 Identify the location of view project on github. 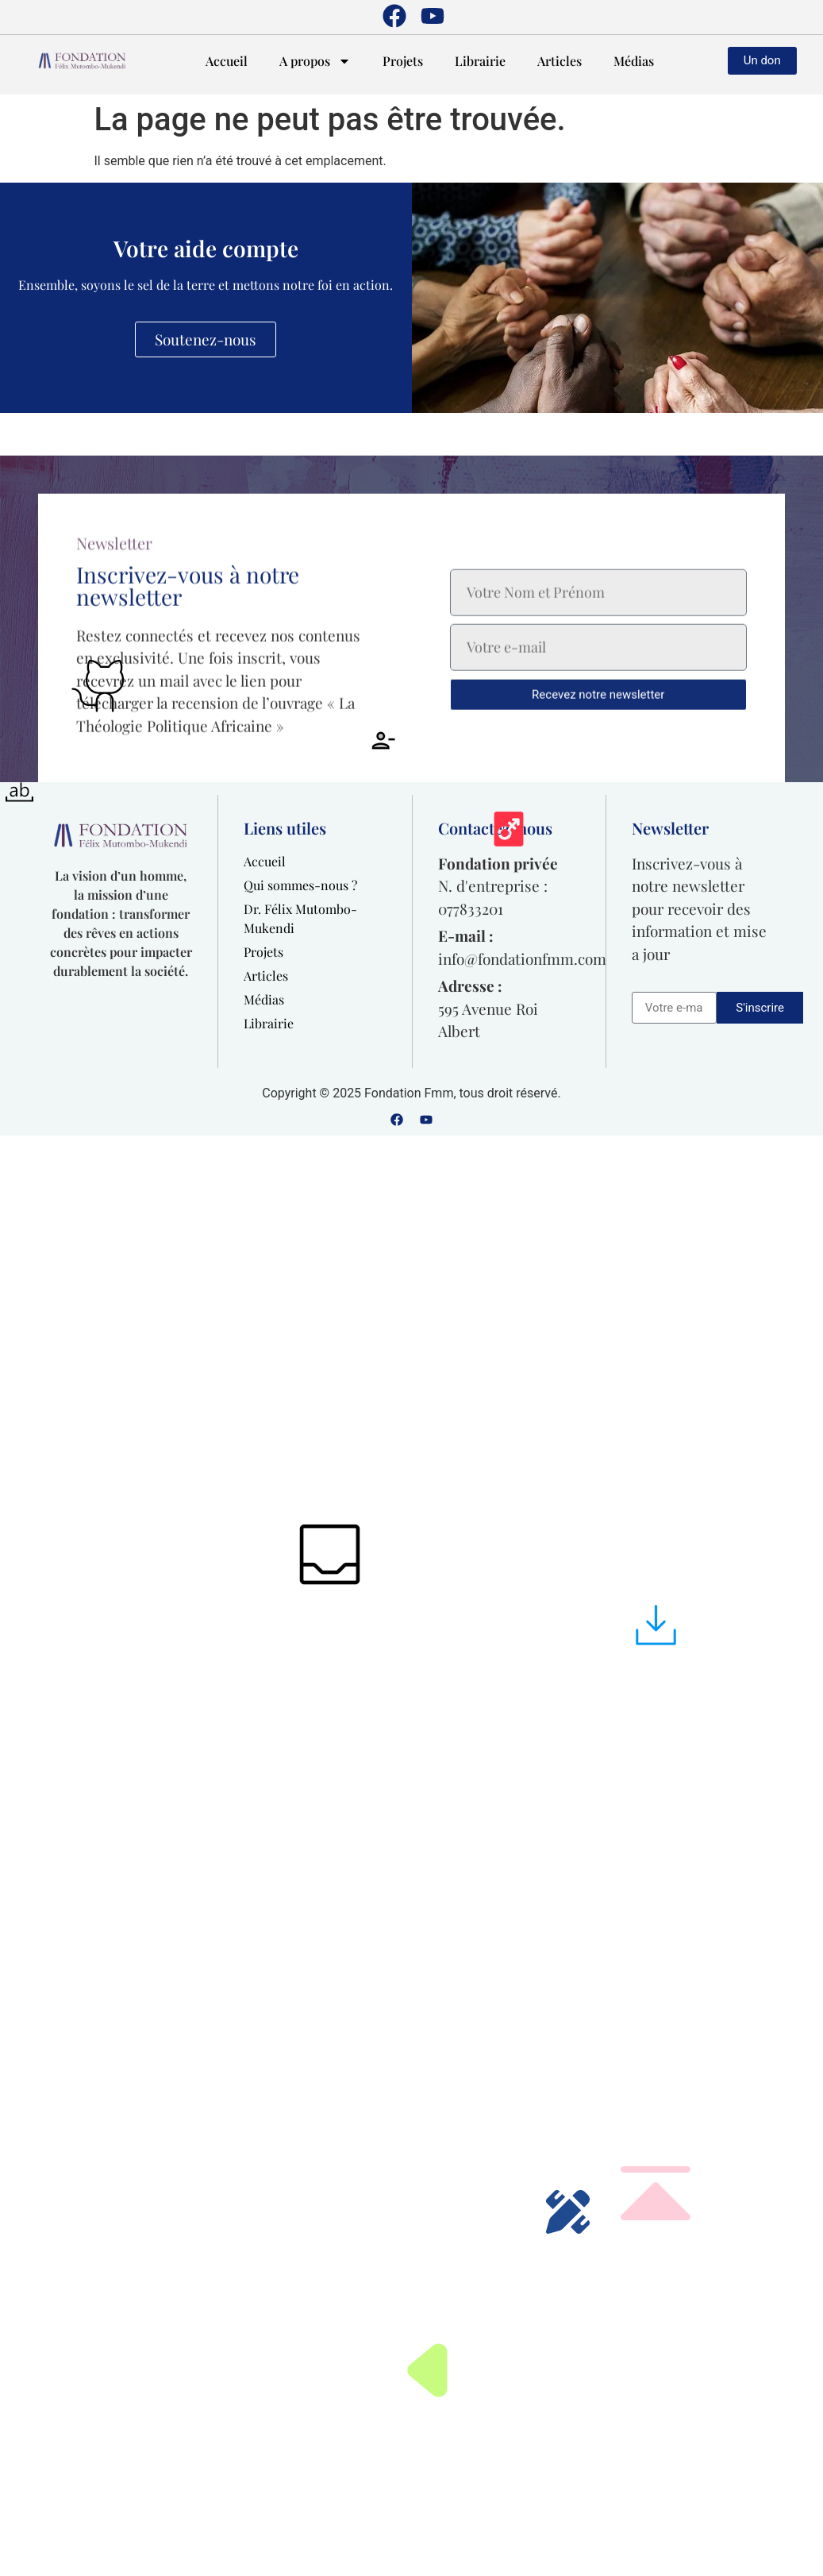
(102, 684).